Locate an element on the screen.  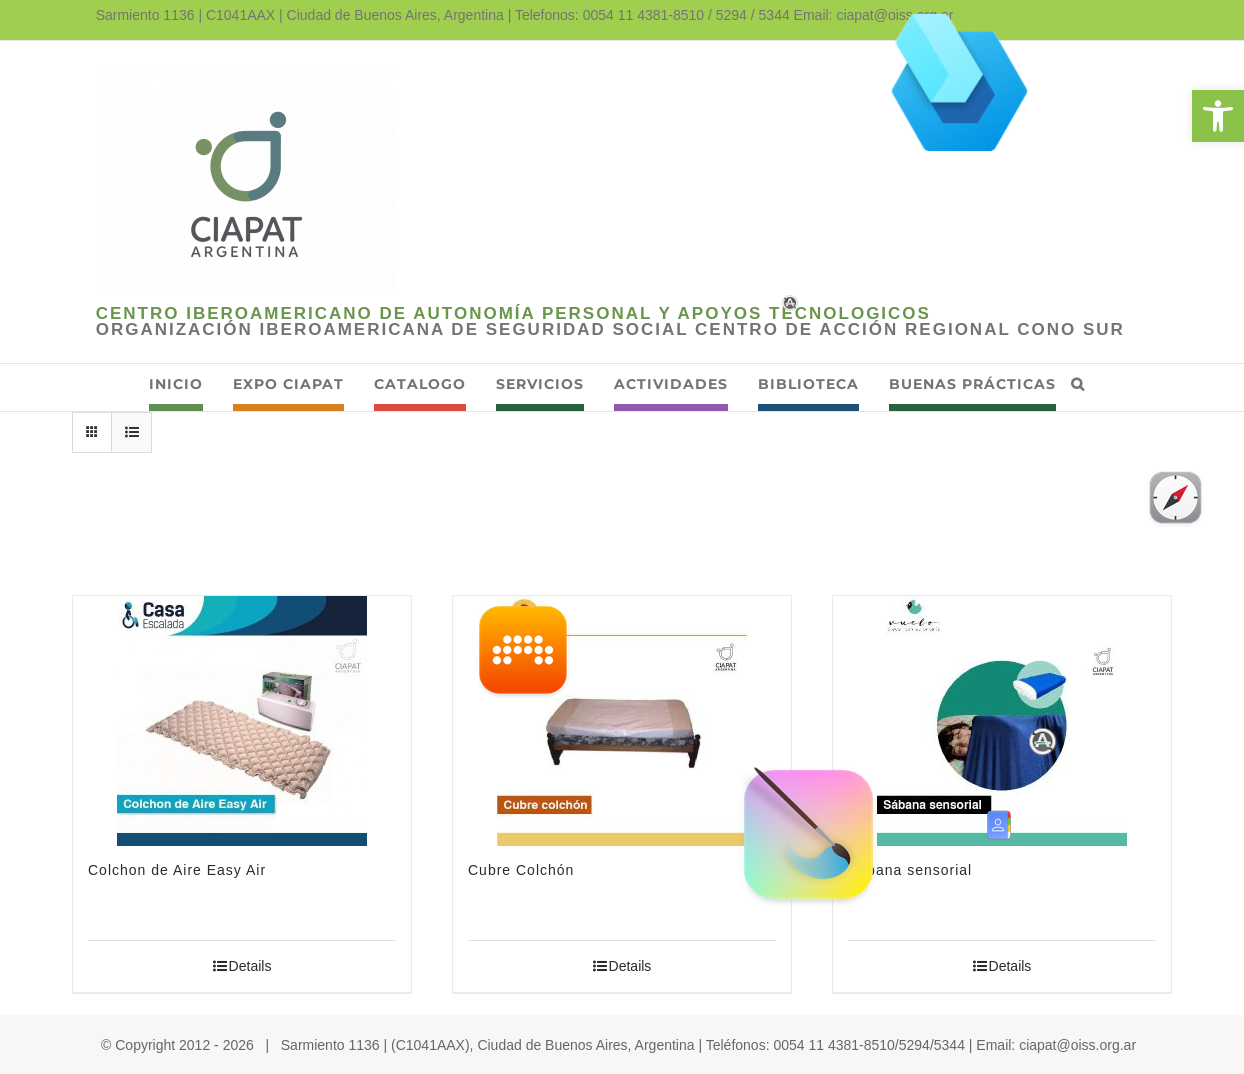
open software updater application is located at coordinates (790, 303).